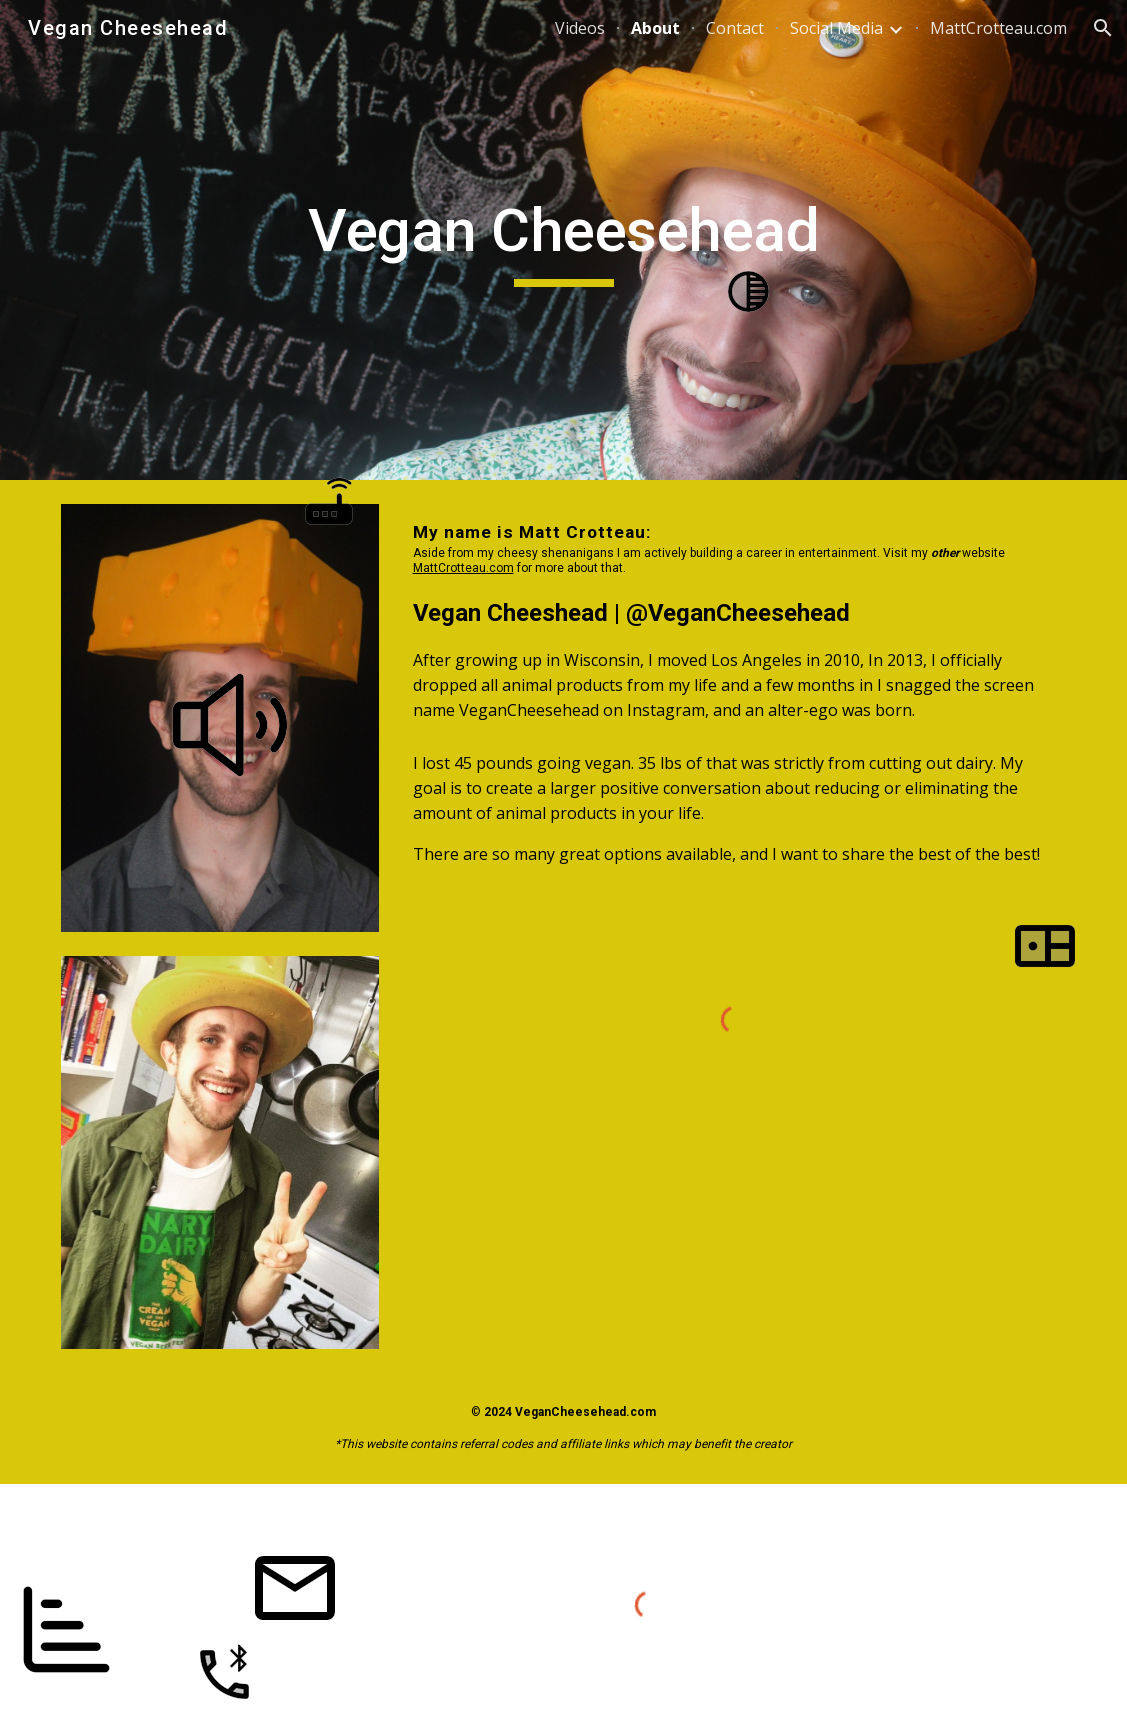  I want to click on phone call connected via bluetooth speaker, so click(224, 1674).